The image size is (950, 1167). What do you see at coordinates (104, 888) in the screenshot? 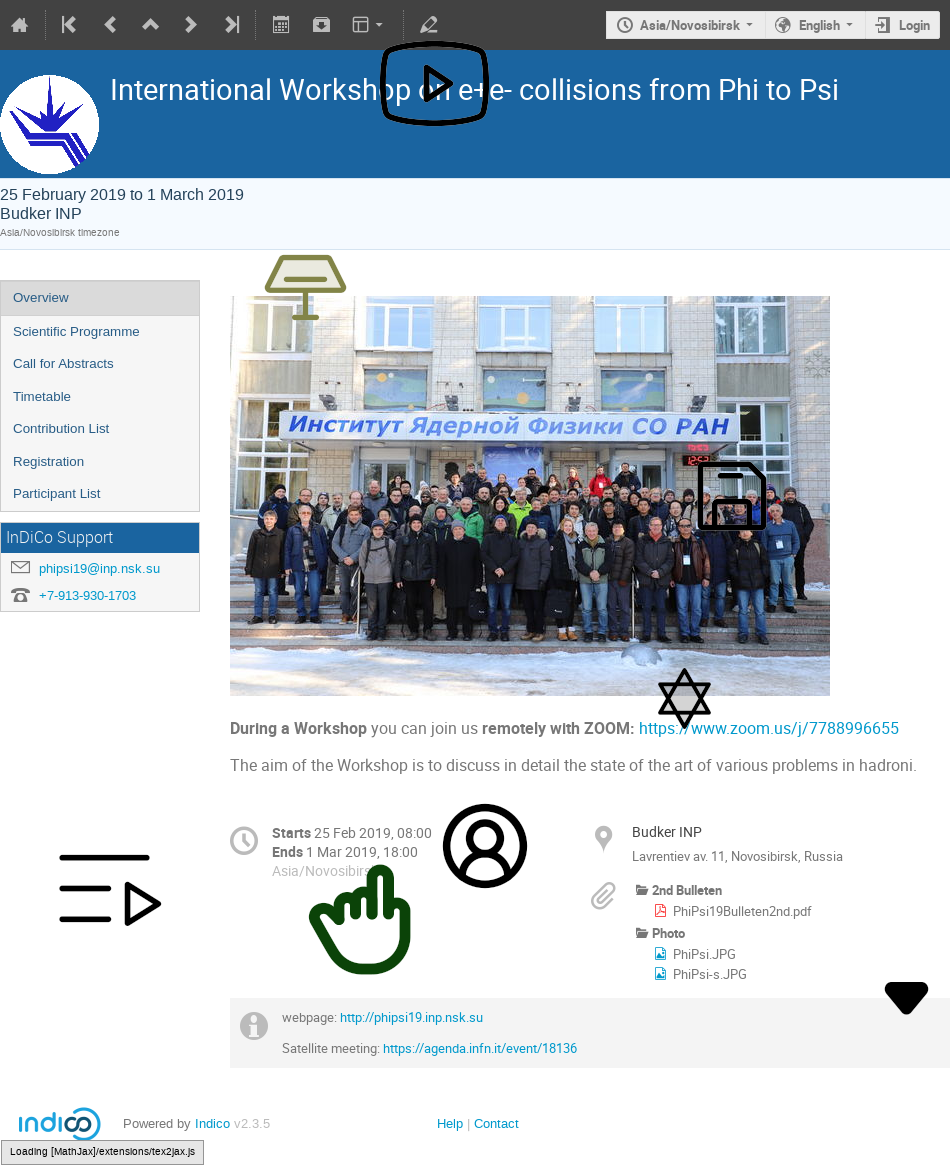
I see `view media queue or playlist` at bounding box center [104, 888].